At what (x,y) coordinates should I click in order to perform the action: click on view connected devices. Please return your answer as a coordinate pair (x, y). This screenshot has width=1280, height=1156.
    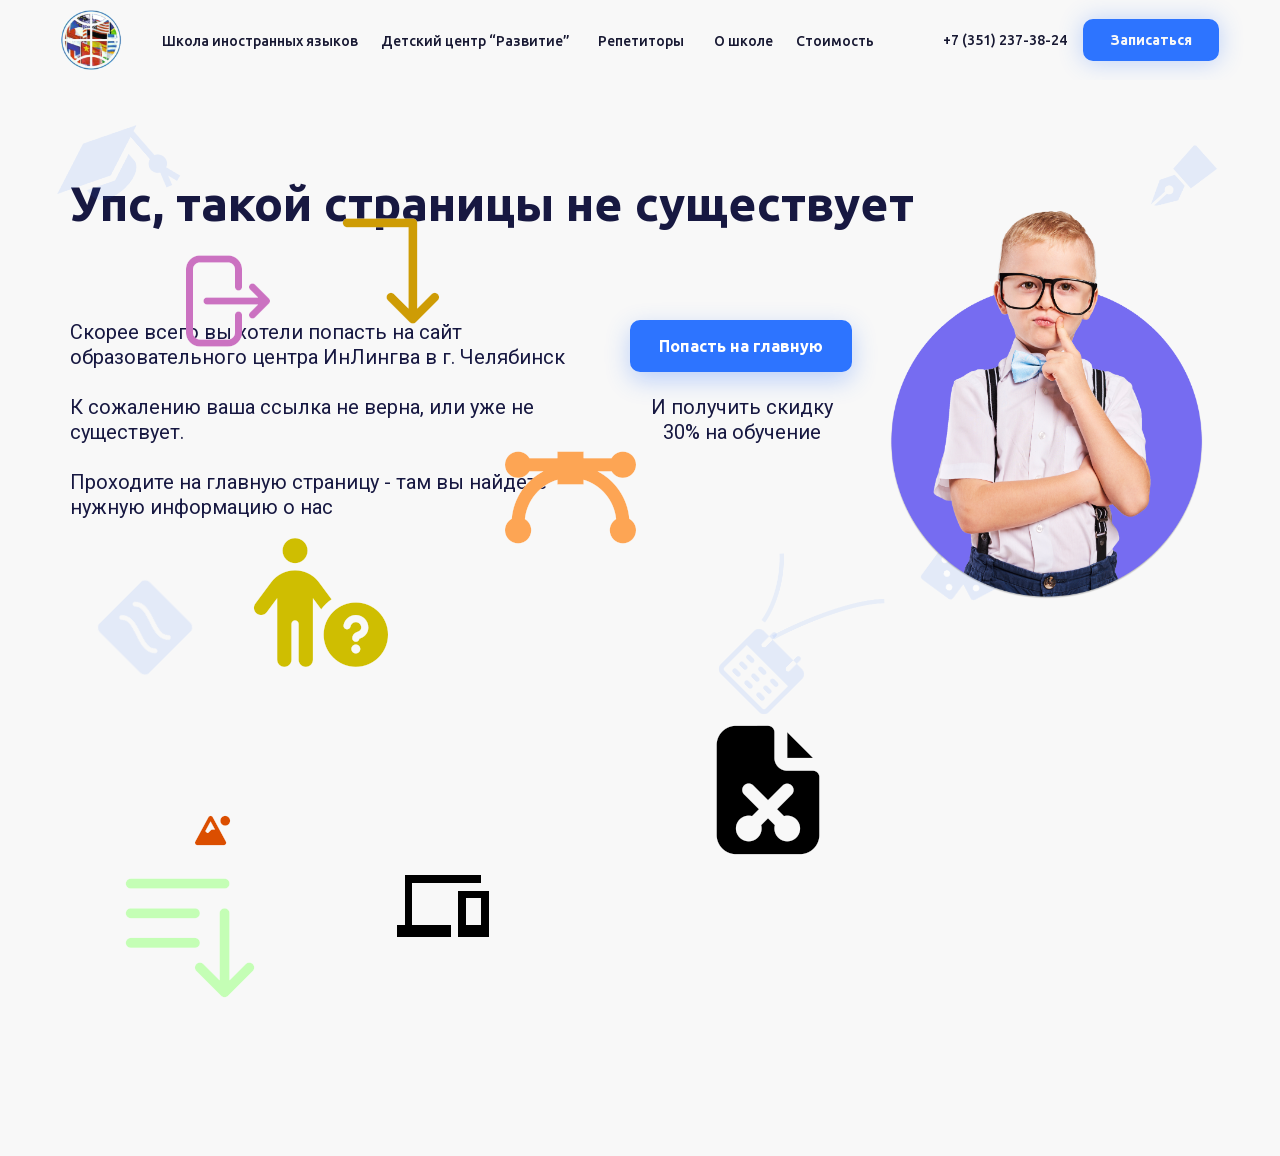
    Looking at the image, I should click on (443, 906).